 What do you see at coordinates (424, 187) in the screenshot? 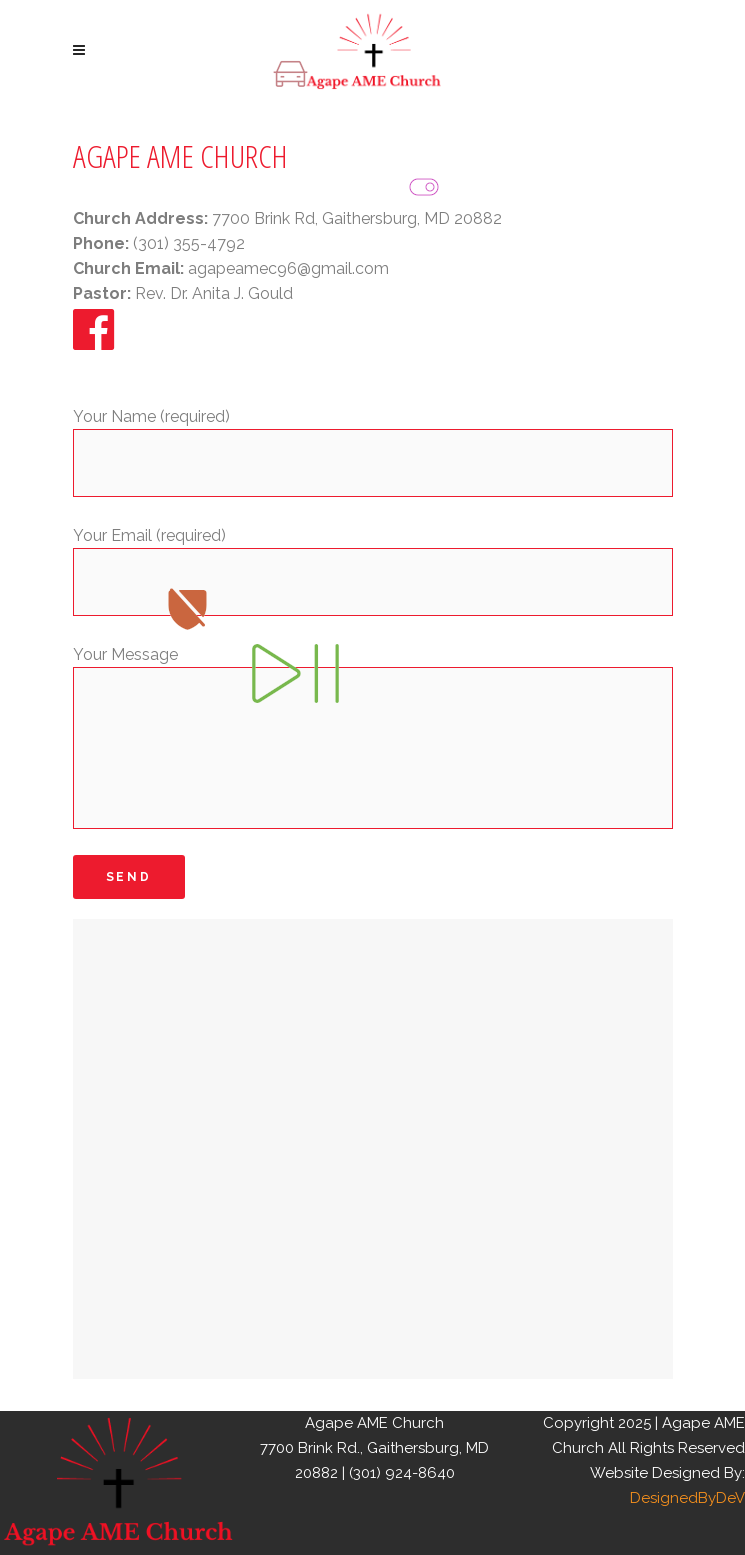
I see `toggle switch in the on position` at bounding box center [424, 187].